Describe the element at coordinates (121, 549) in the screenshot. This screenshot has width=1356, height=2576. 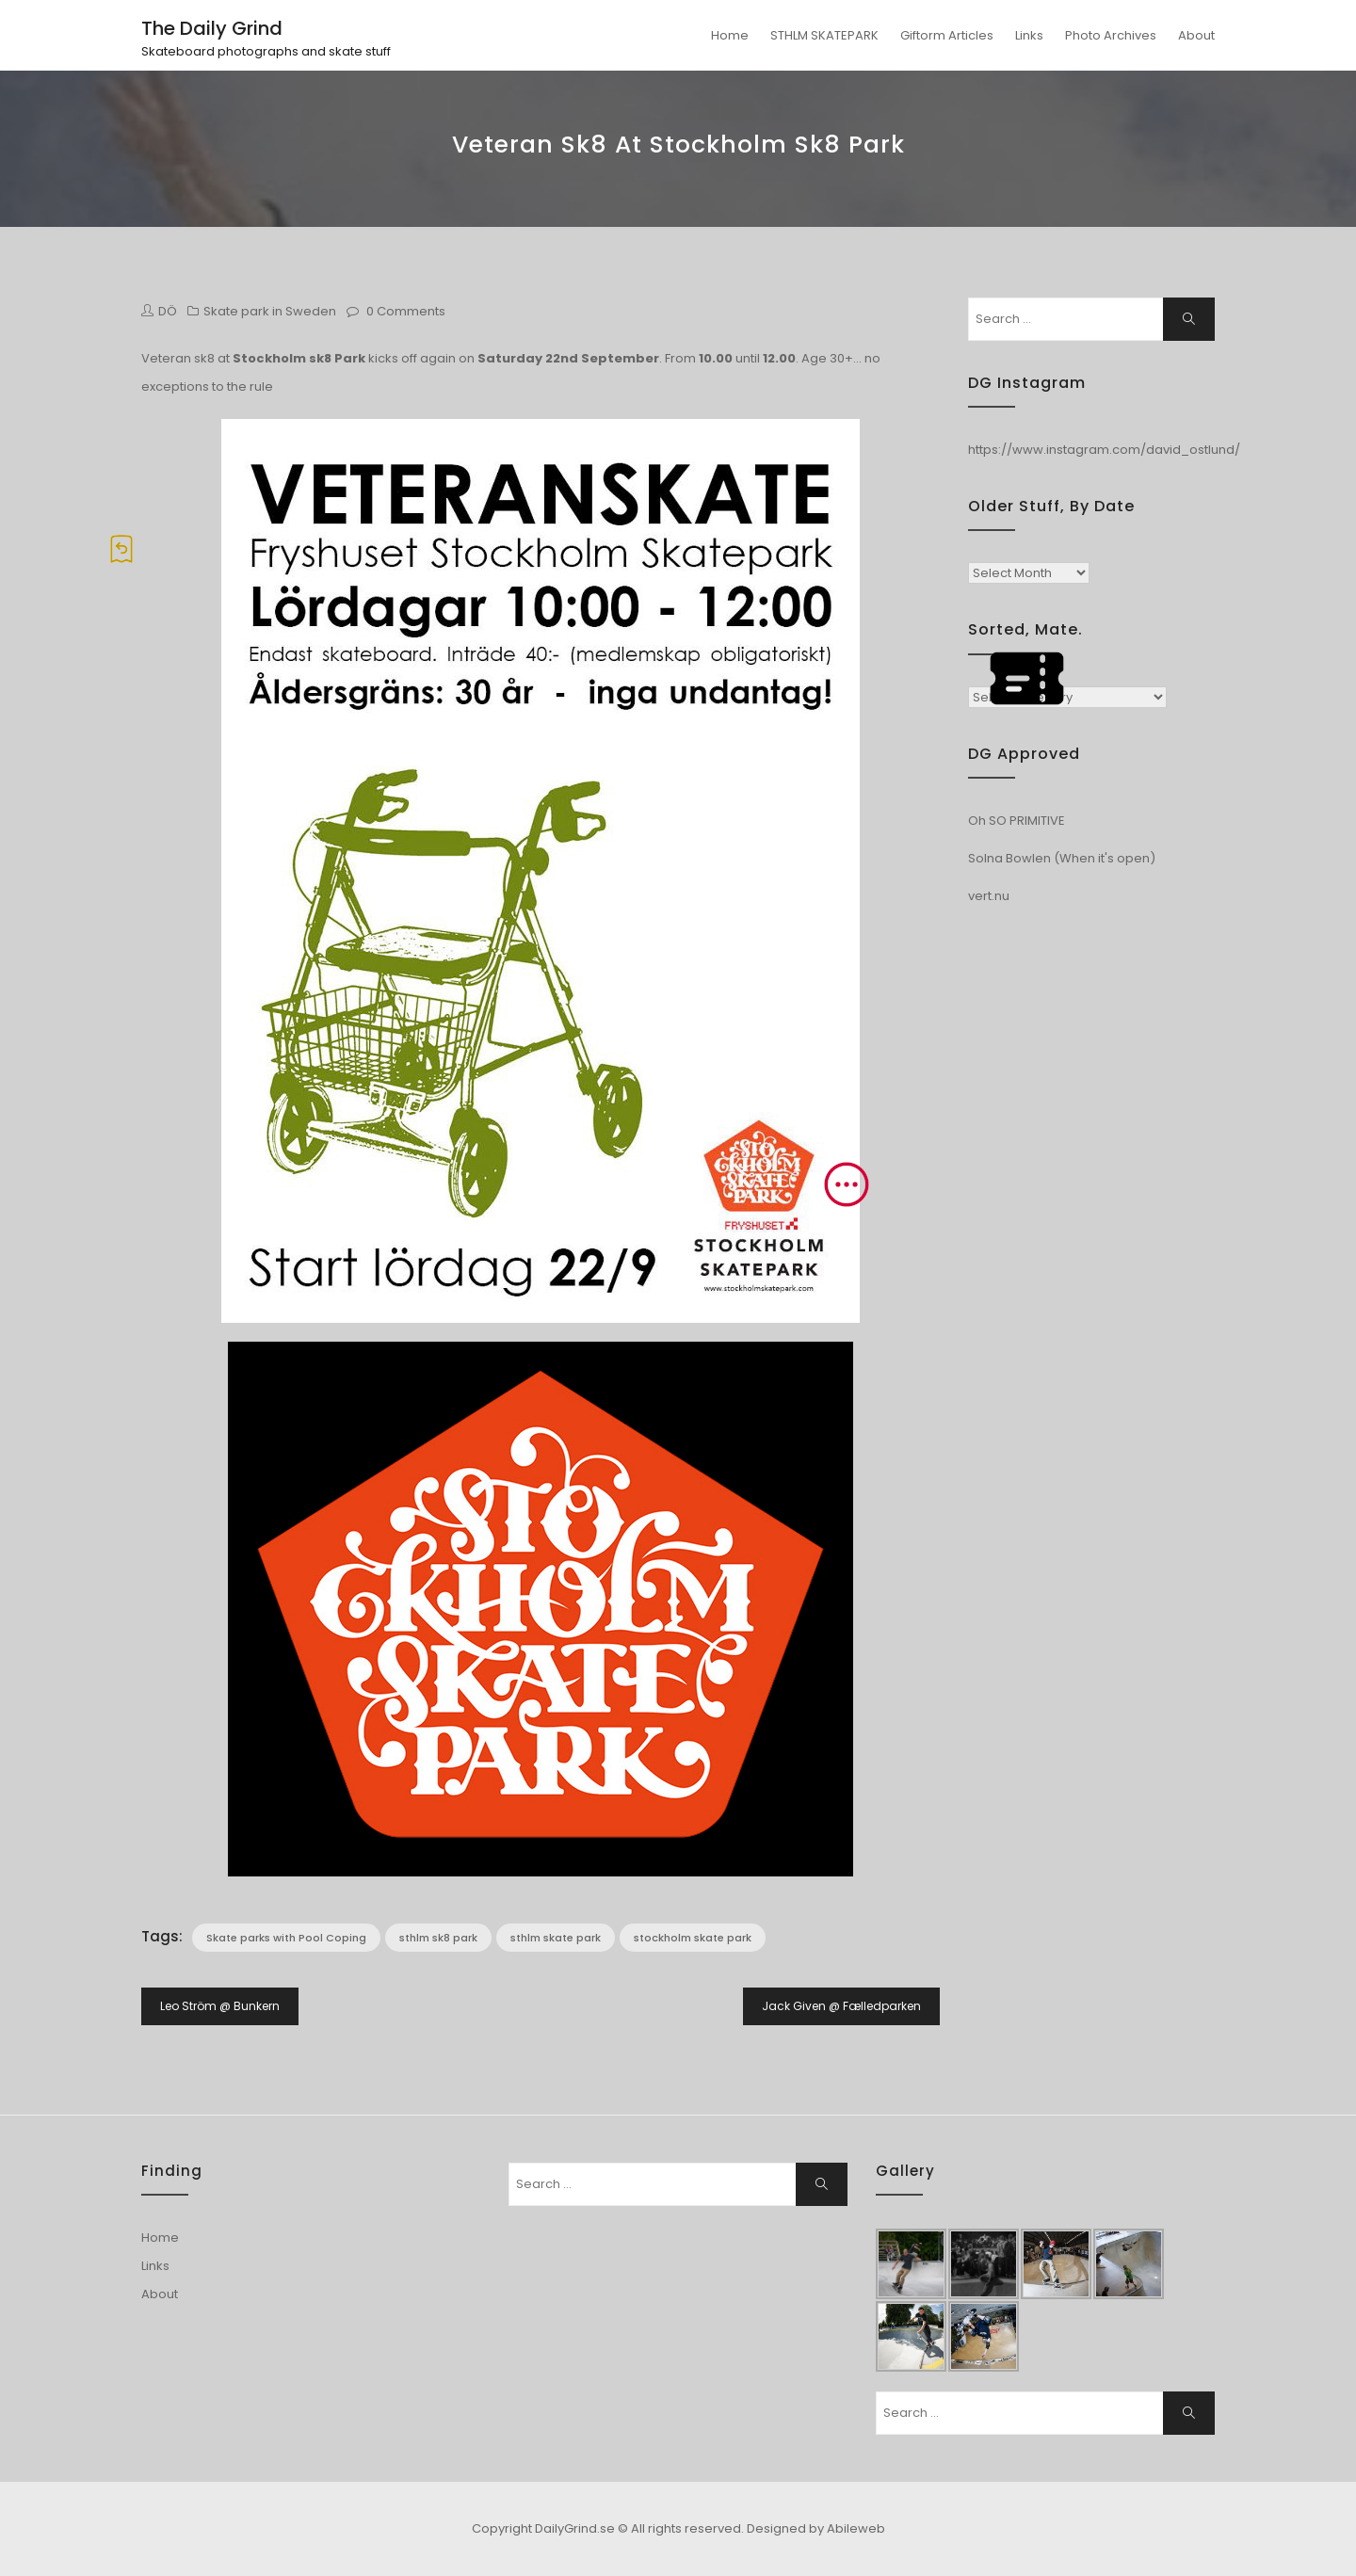
I see `request a refund for a purchase` at that location.